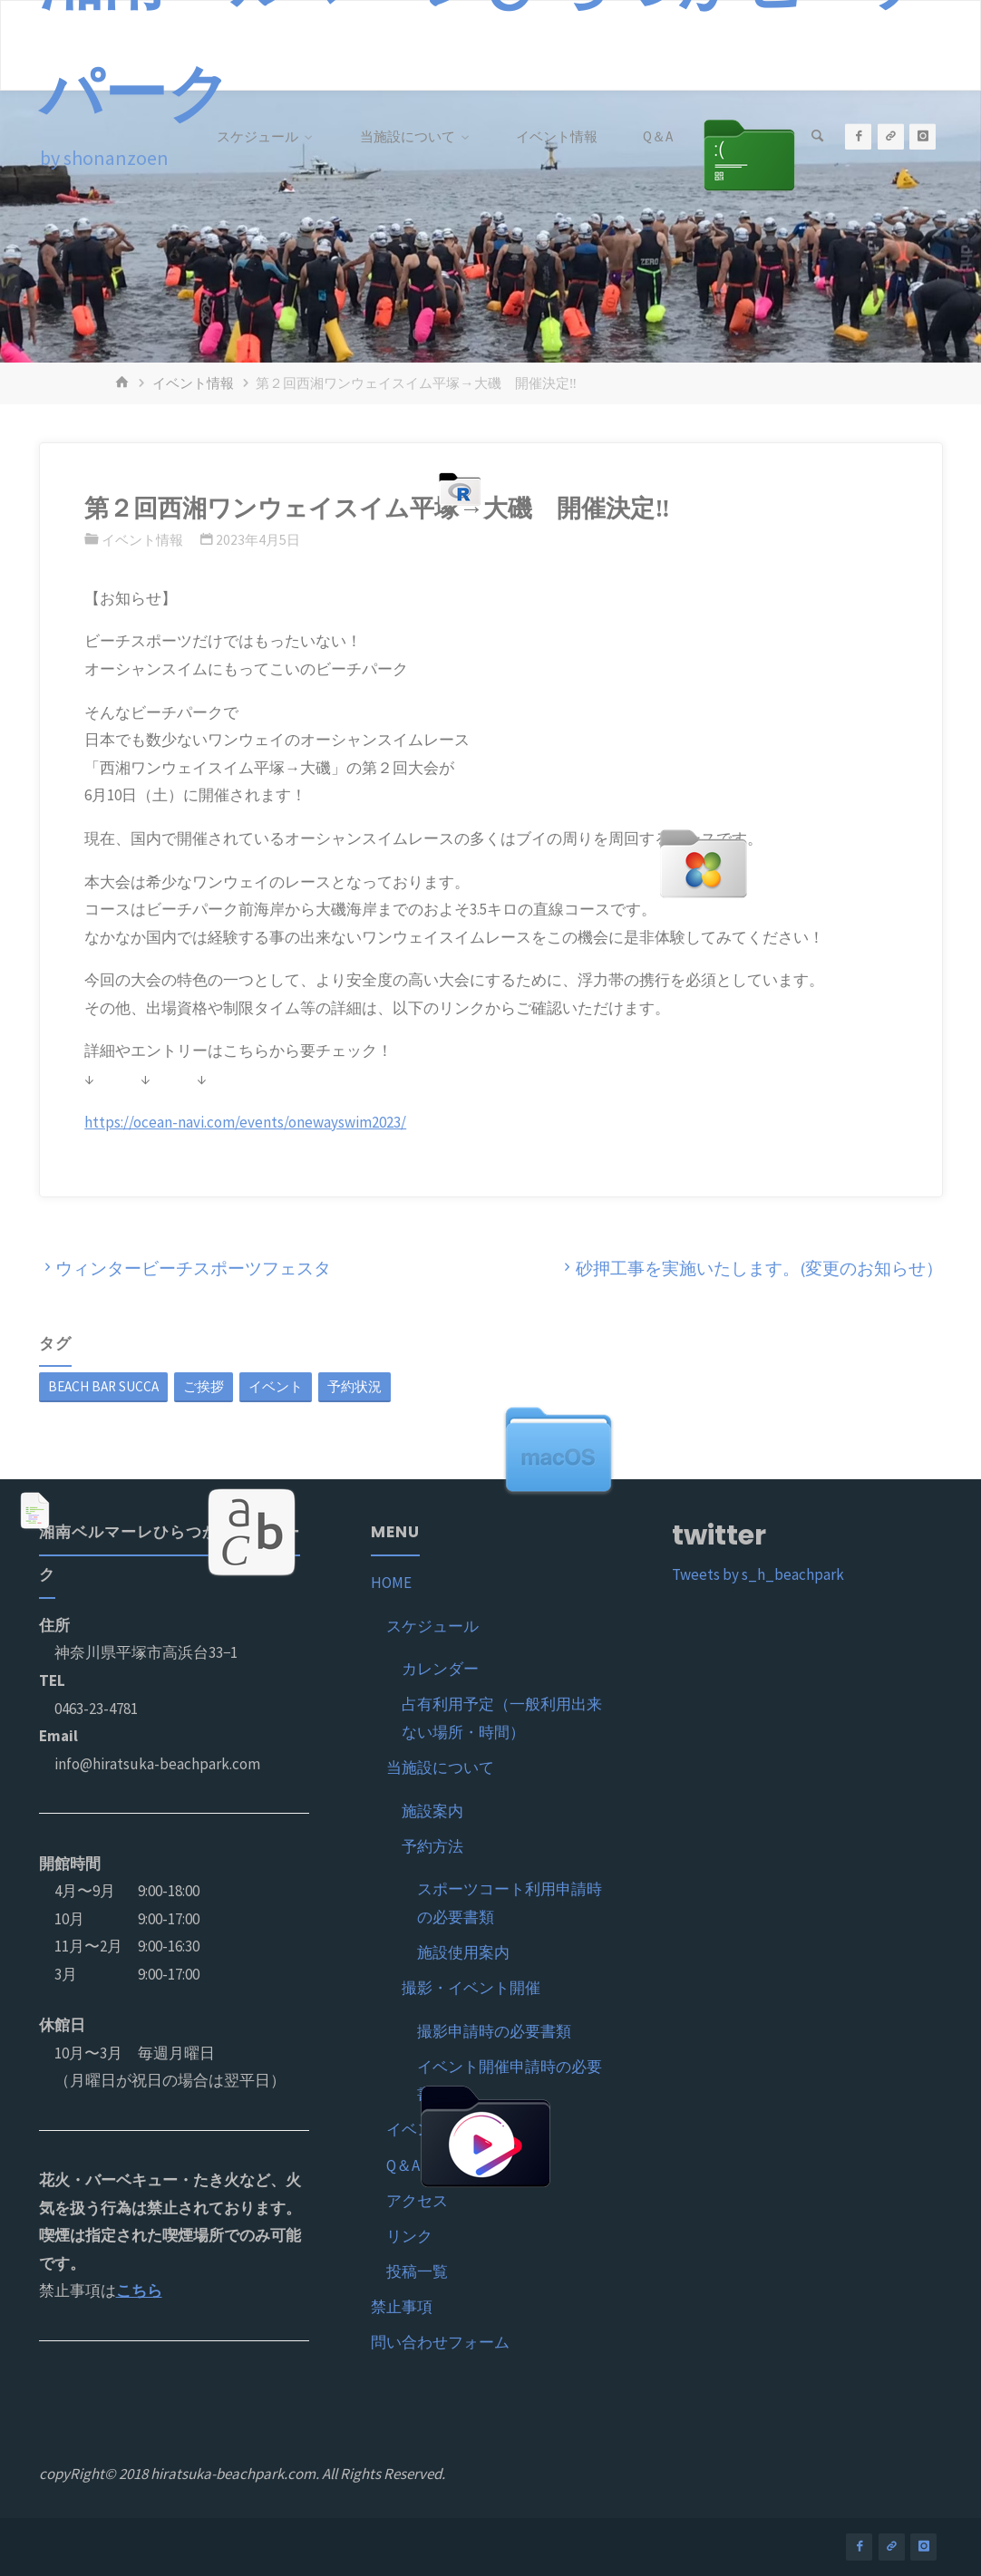 The image size is (981, 2576). I want to click on folder containing windows insider or beta system files, so click(749, 158).